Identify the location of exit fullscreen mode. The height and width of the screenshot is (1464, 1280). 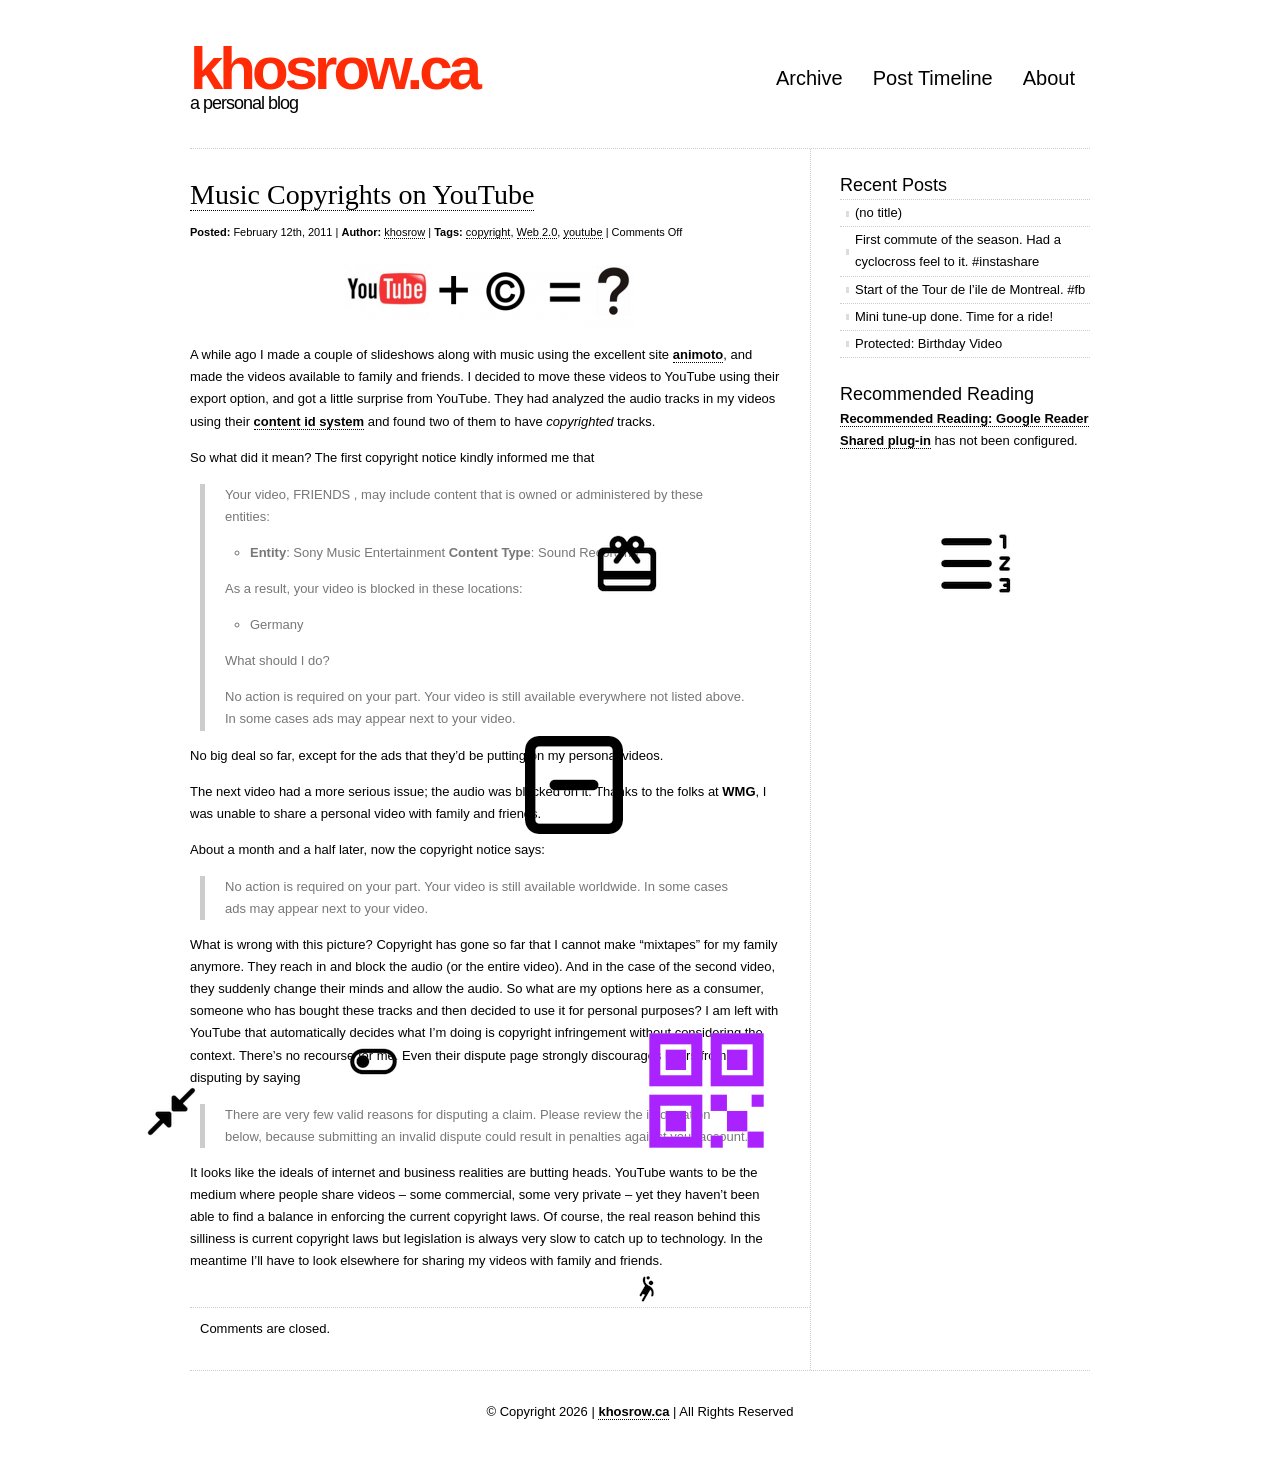
(171, 1111).